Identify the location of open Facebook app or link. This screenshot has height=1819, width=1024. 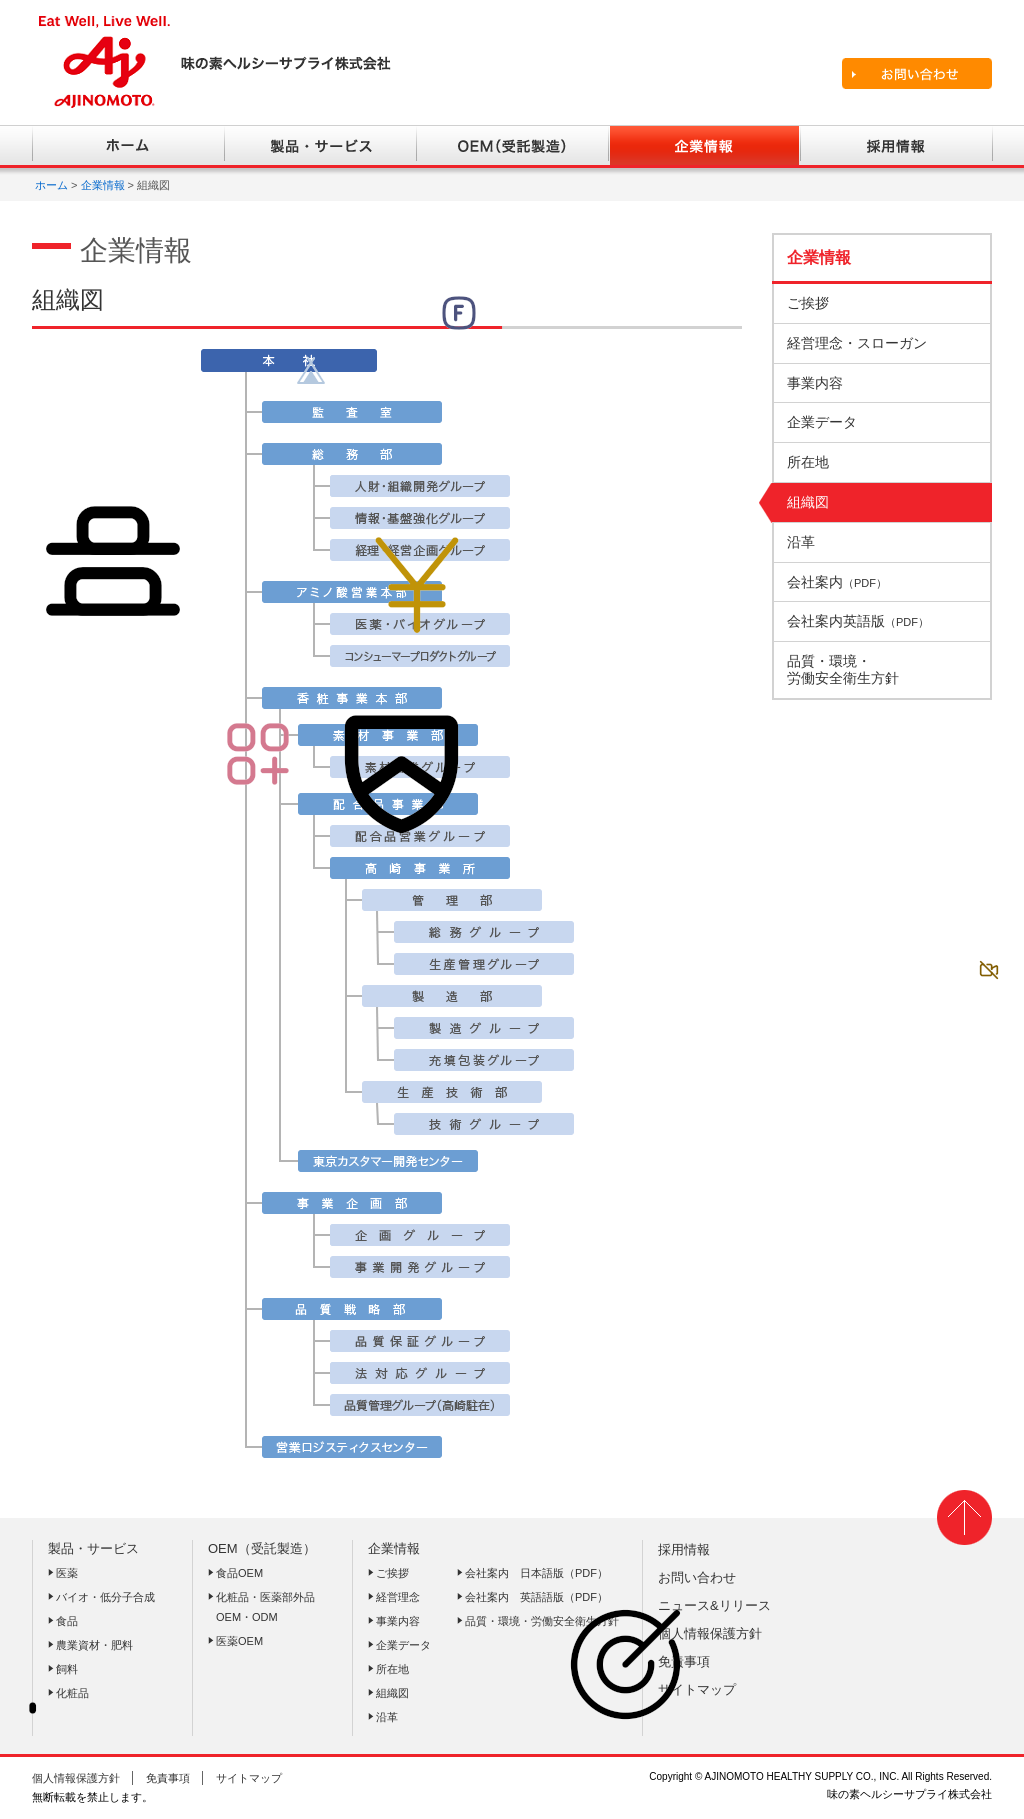
(459, 313).